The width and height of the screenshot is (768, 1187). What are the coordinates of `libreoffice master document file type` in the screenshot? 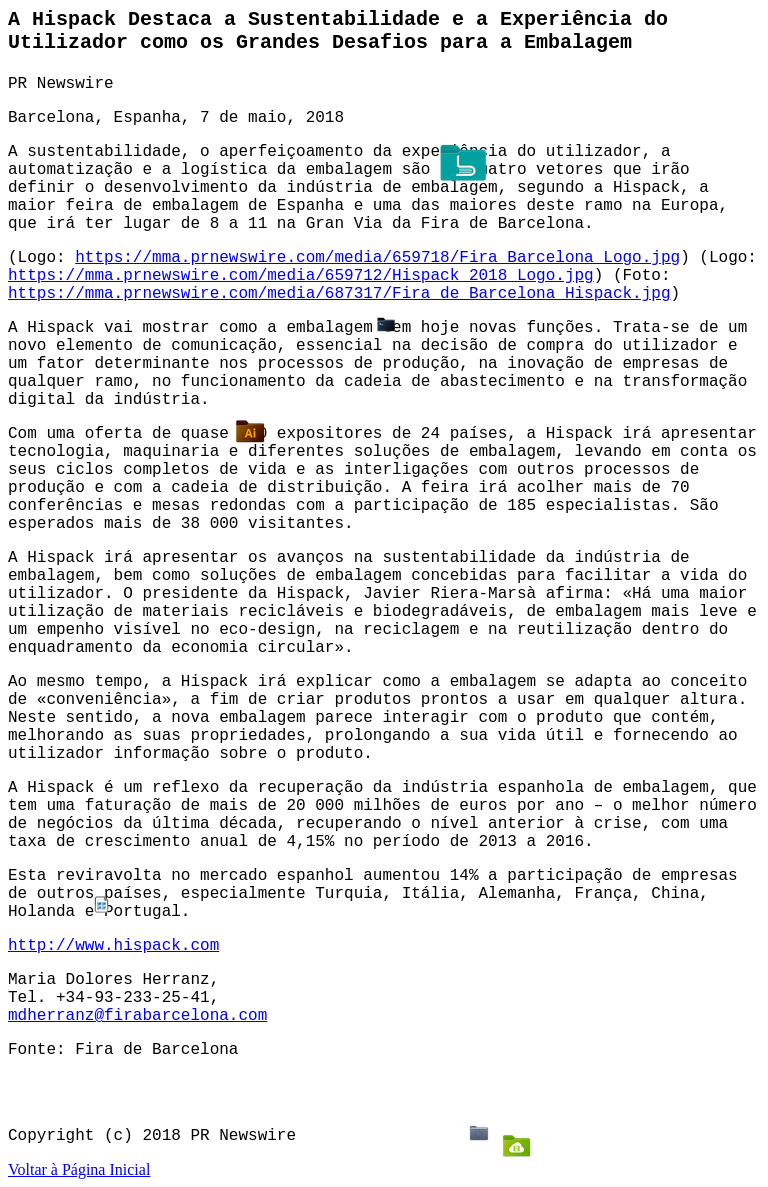 It's located at (101, 904).